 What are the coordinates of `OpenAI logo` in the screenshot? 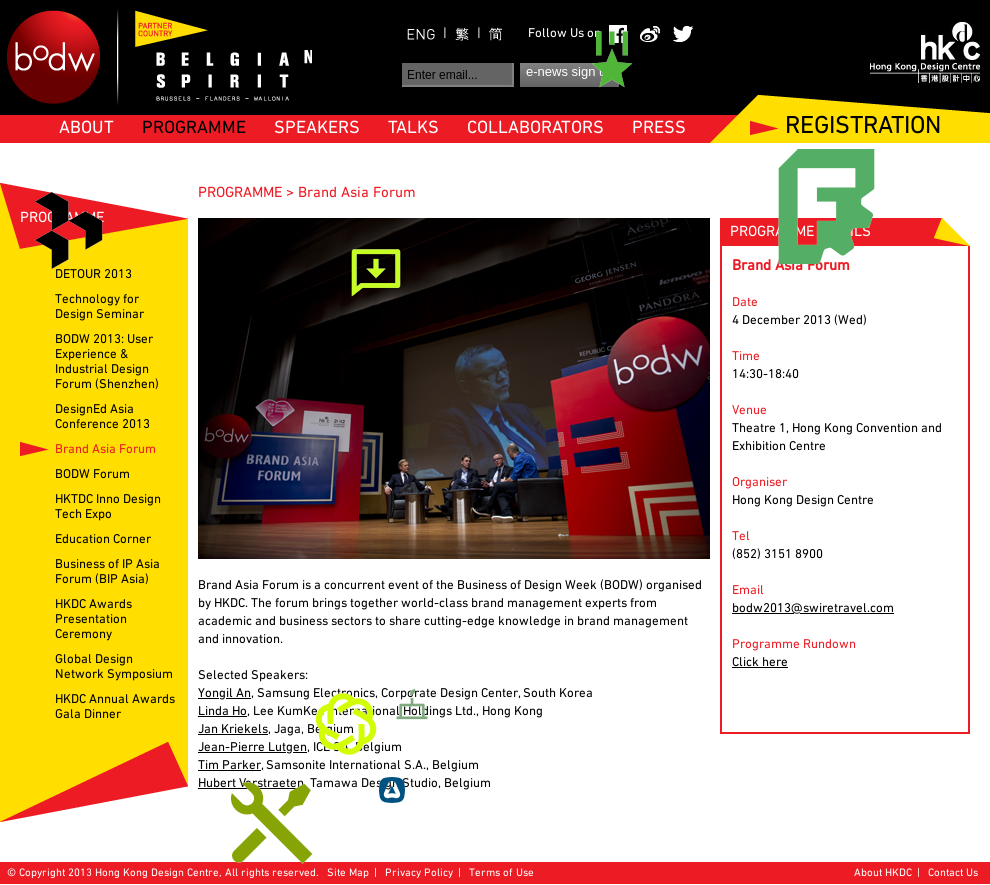 It's located at (346, 724).